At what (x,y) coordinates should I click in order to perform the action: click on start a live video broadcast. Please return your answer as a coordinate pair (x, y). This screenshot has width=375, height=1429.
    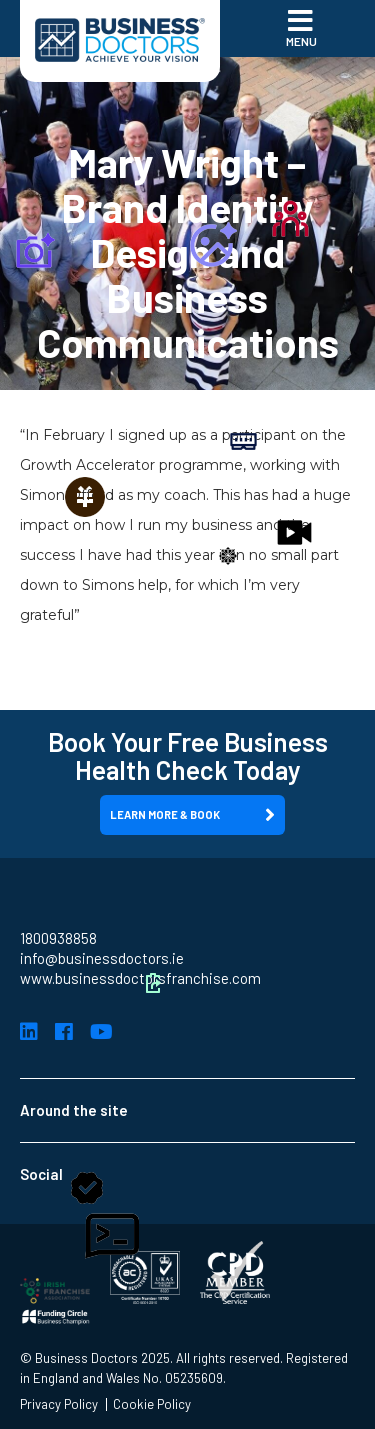
    Looking at the image, I should click on (294, 532).